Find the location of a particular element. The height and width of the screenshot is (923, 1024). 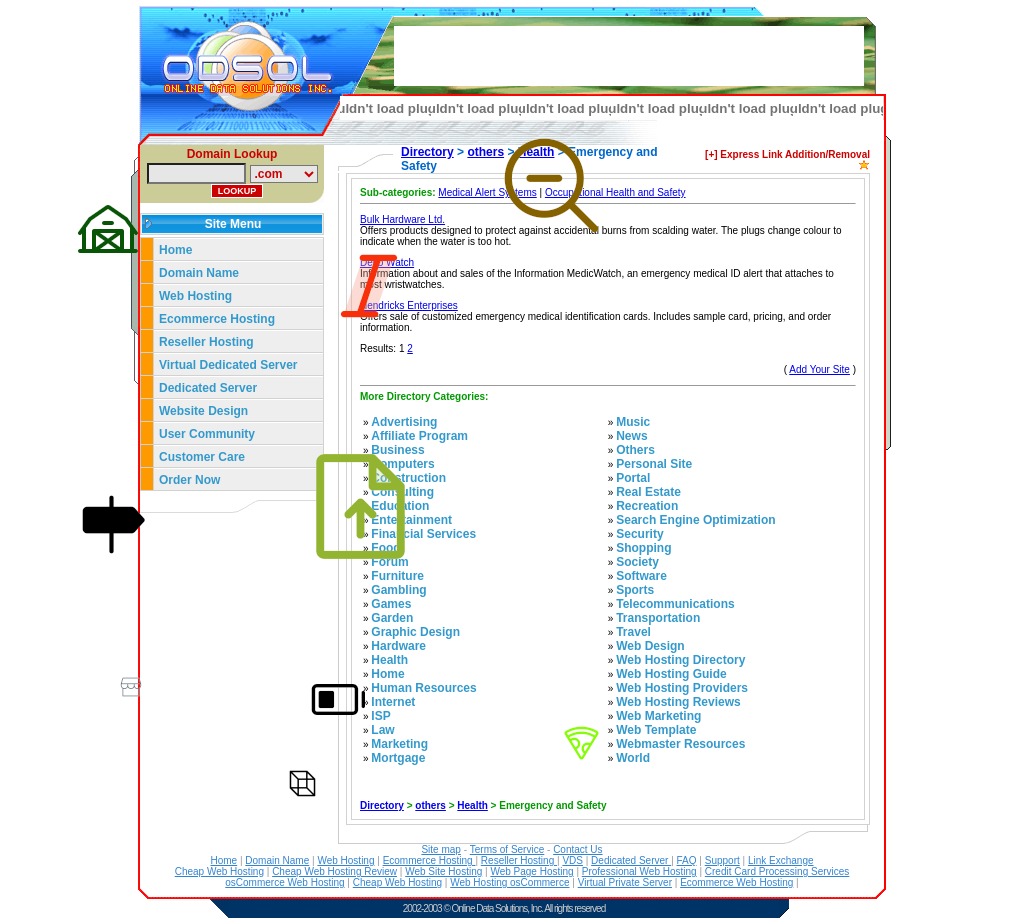

navigate to directions or wayfinding is located at coordinates (111, 524).